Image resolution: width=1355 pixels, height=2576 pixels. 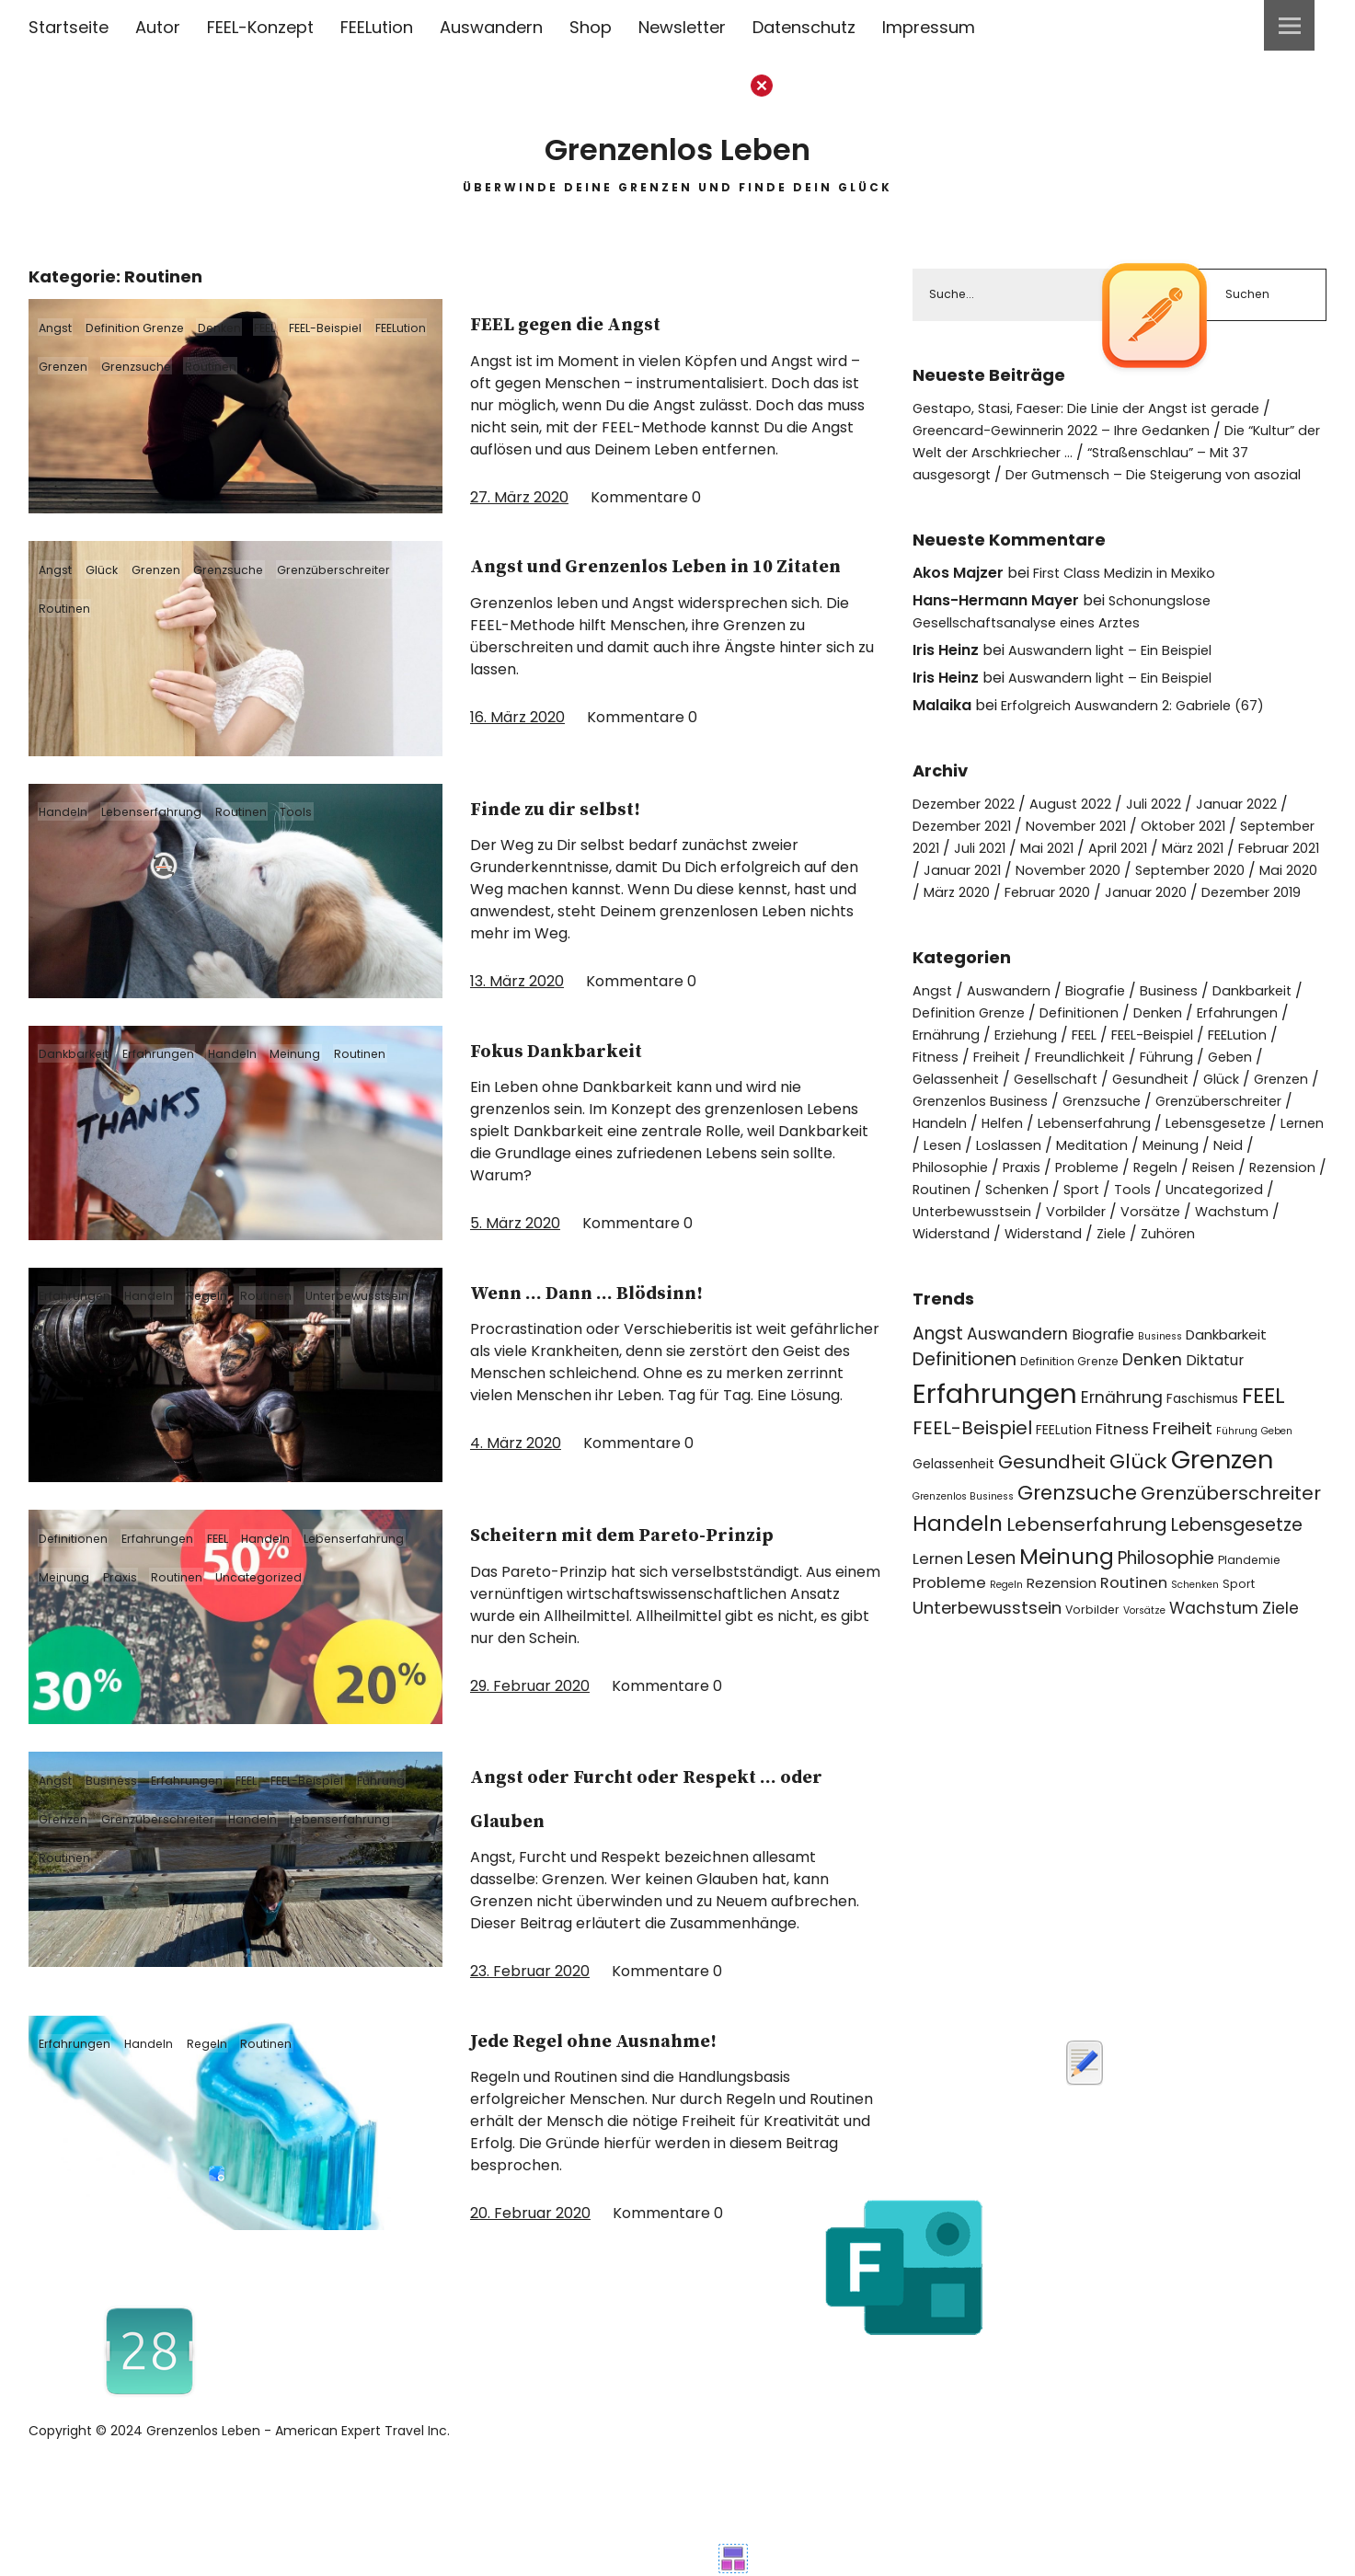 I want to click on open Postman API development app, so click(x=1154, y=316).